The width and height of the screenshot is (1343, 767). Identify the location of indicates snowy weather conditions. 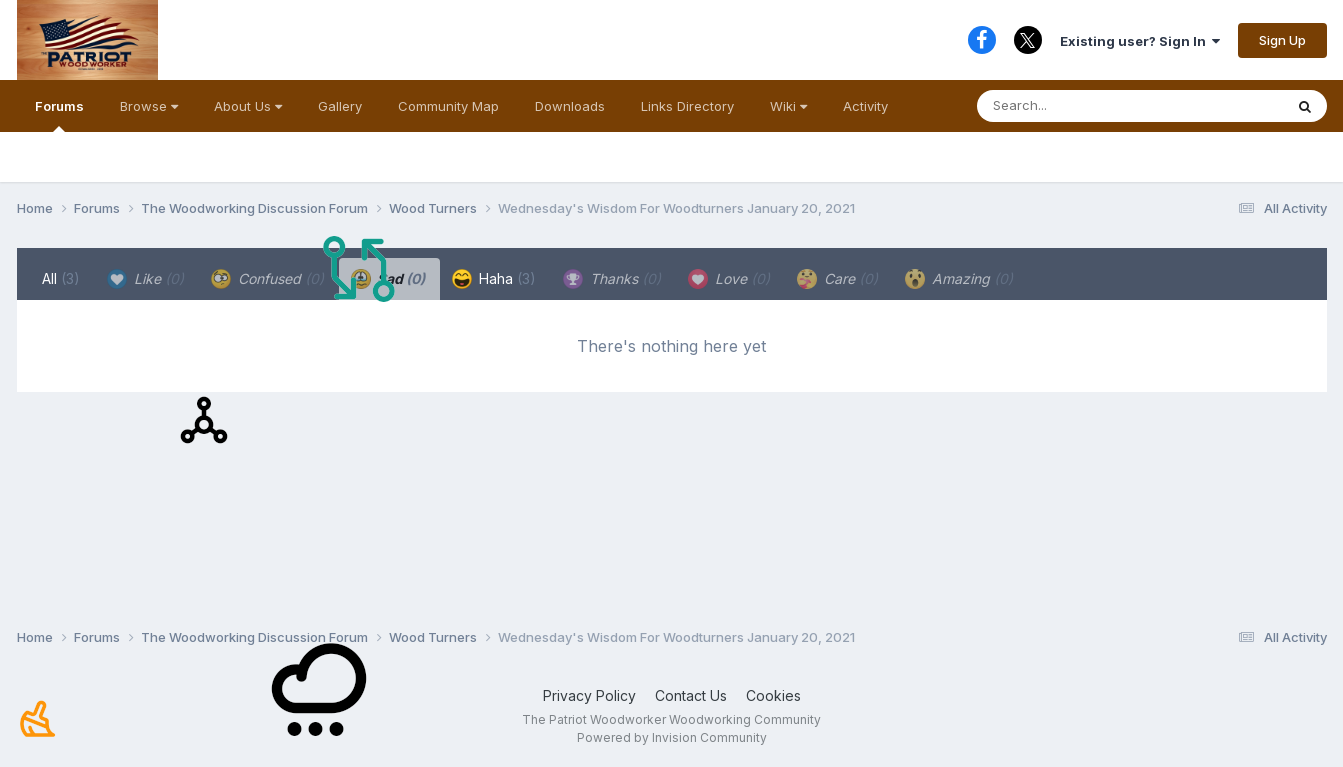
(319, 694).